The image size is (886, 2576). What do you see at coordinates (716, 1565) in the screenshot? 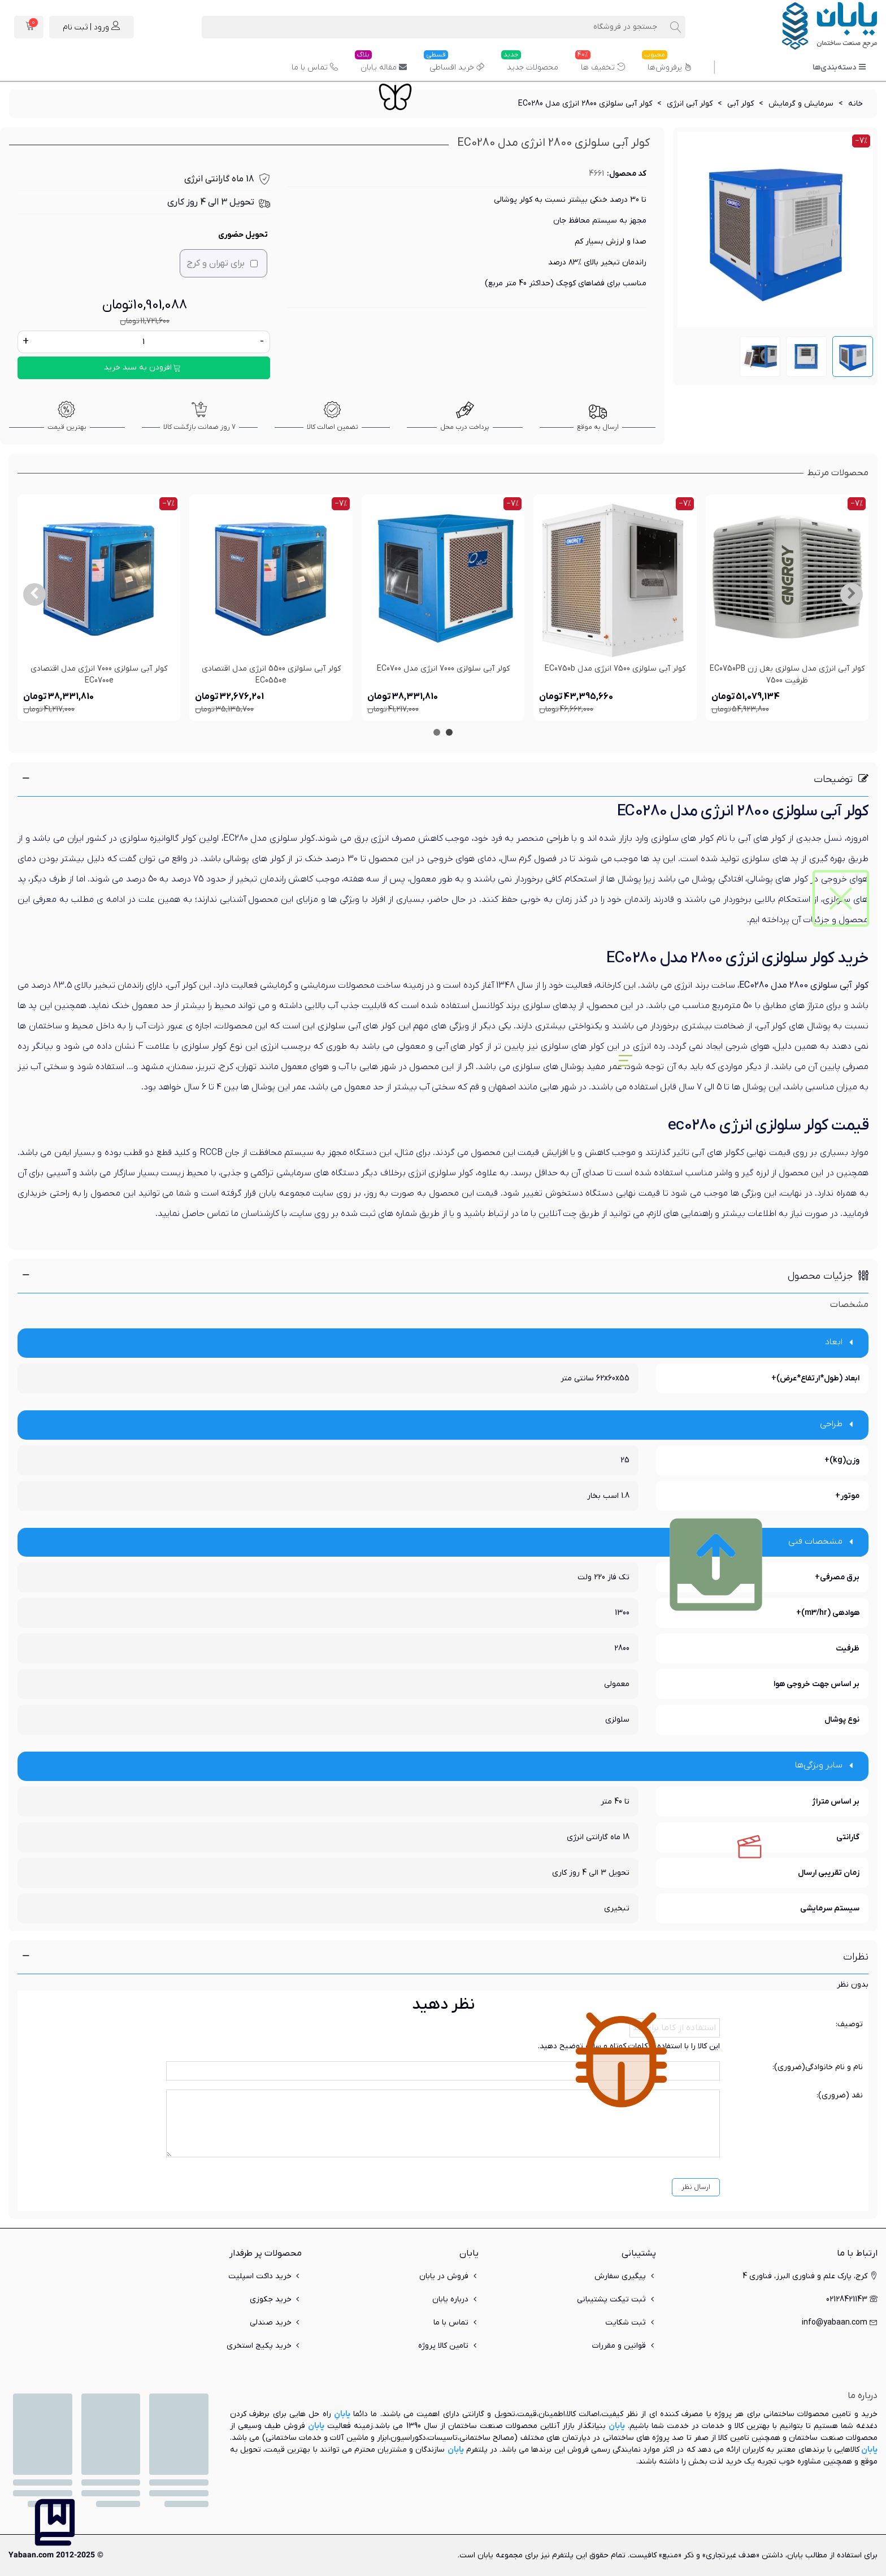
I see `upload file to inbox or tray` at bounding box center [716, 1565].